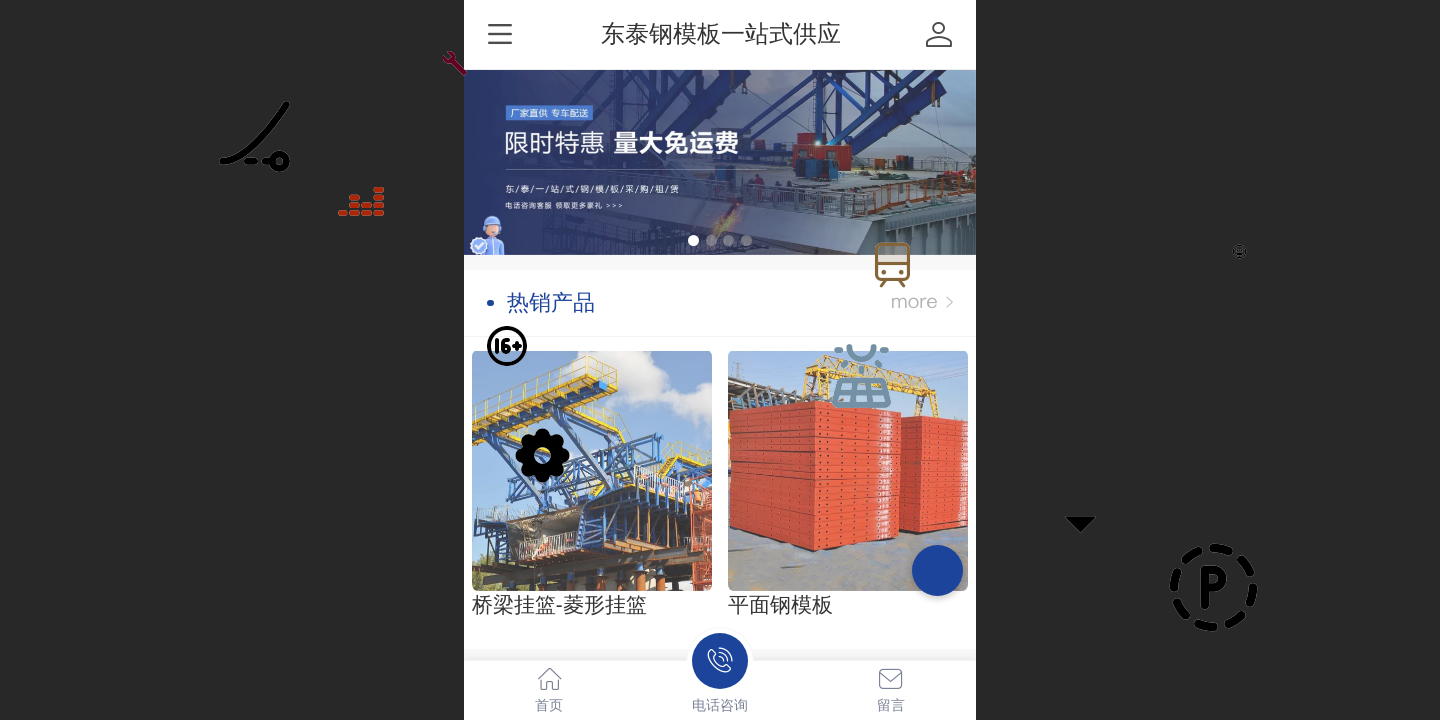 The image size is (1440, 720). Describe the element at coordinates (892, 263) in the screenshot. I see `access train schedules or rail services` at that location.